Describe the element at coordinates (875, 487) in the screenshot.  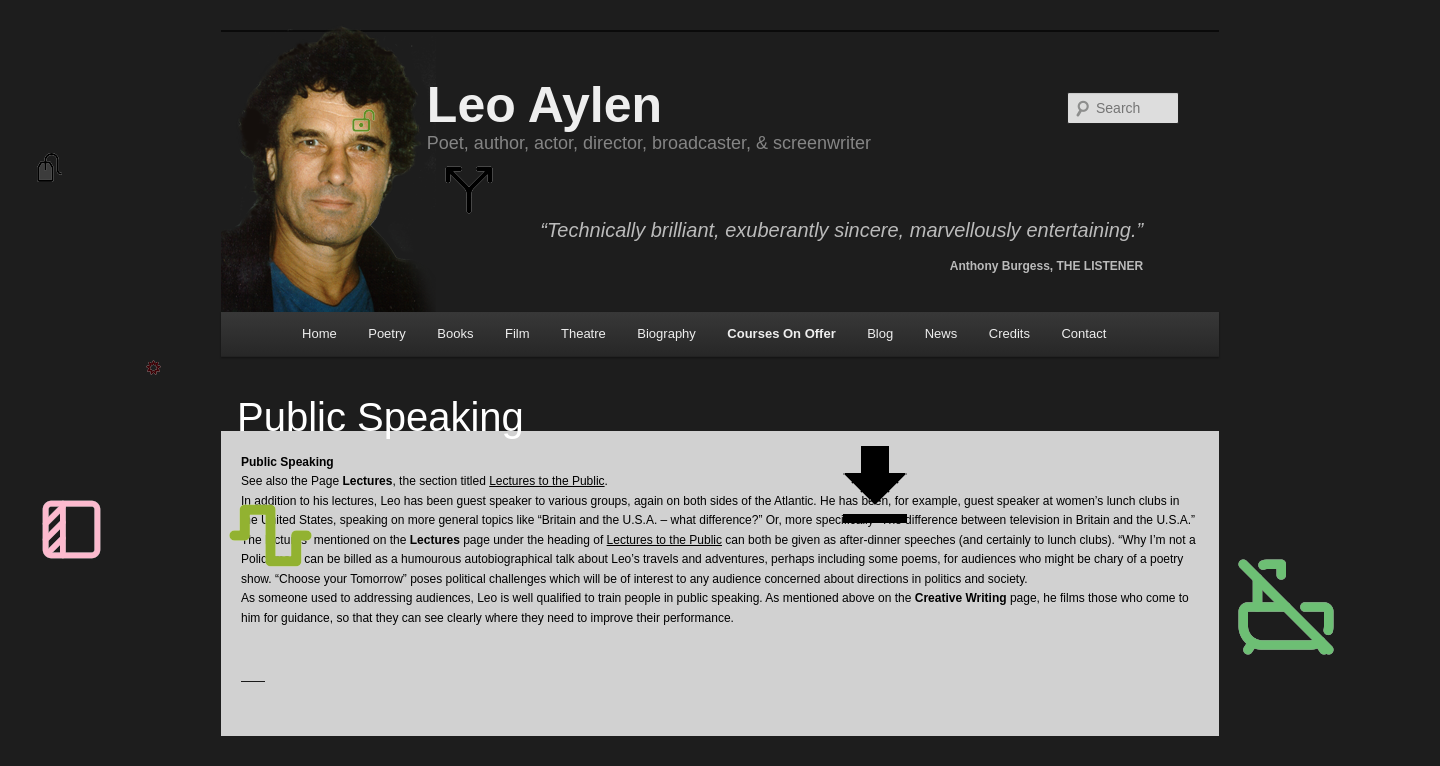
I see `download a file or app` at that location.